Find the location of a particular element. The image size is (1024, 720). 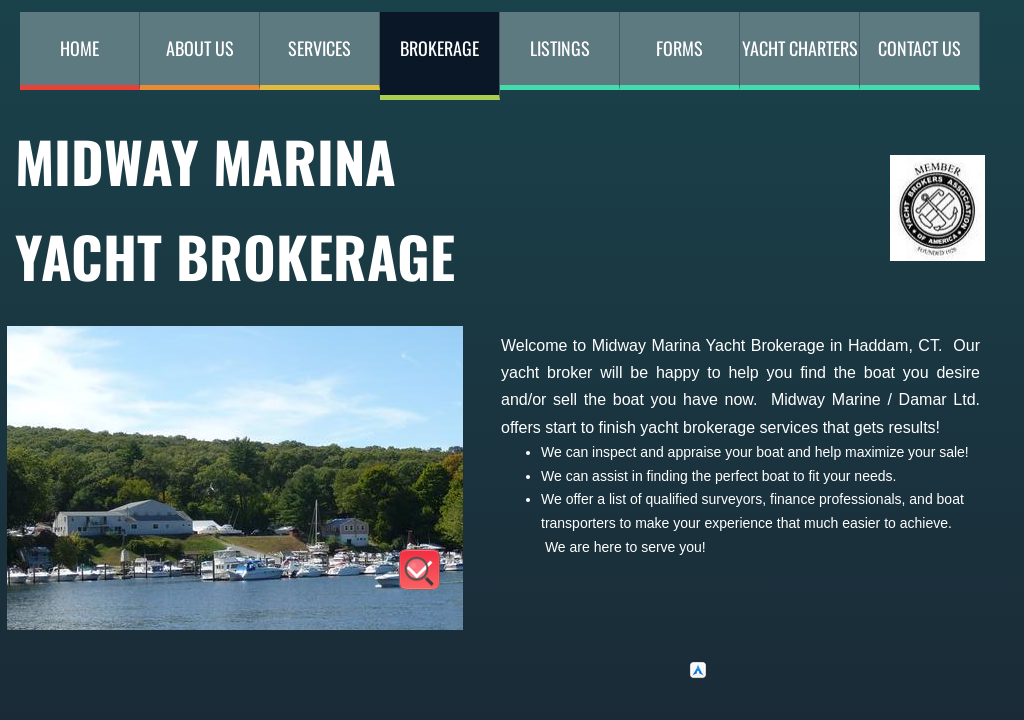

open arch linux application is located at coordinates (698, 670).